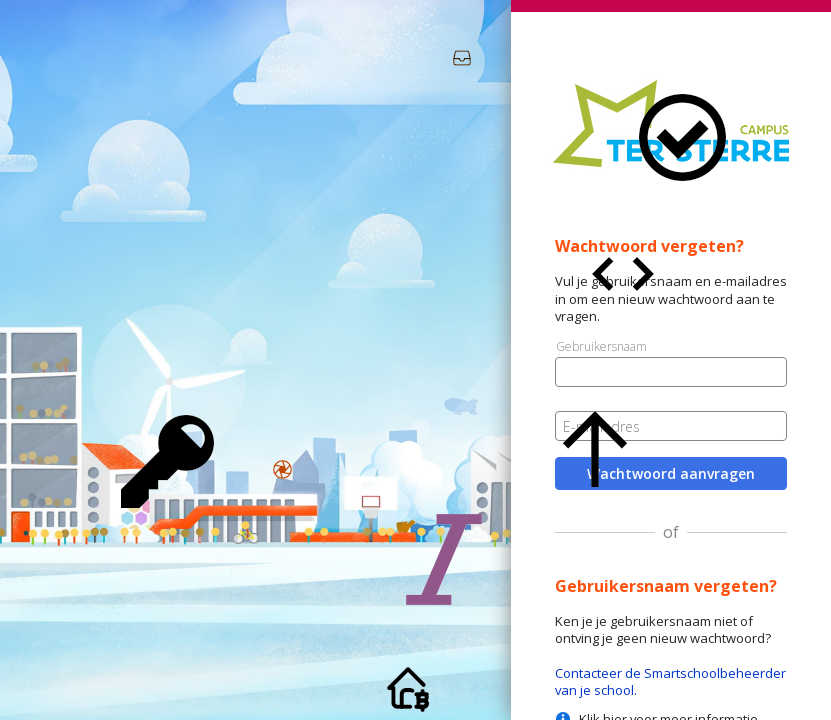 The width and height of the screenshot is (831, 720). What do you see at coordinates (595, 449) in the screenshot?
I see `scroll to top of page` at bounding box center [595, 449].